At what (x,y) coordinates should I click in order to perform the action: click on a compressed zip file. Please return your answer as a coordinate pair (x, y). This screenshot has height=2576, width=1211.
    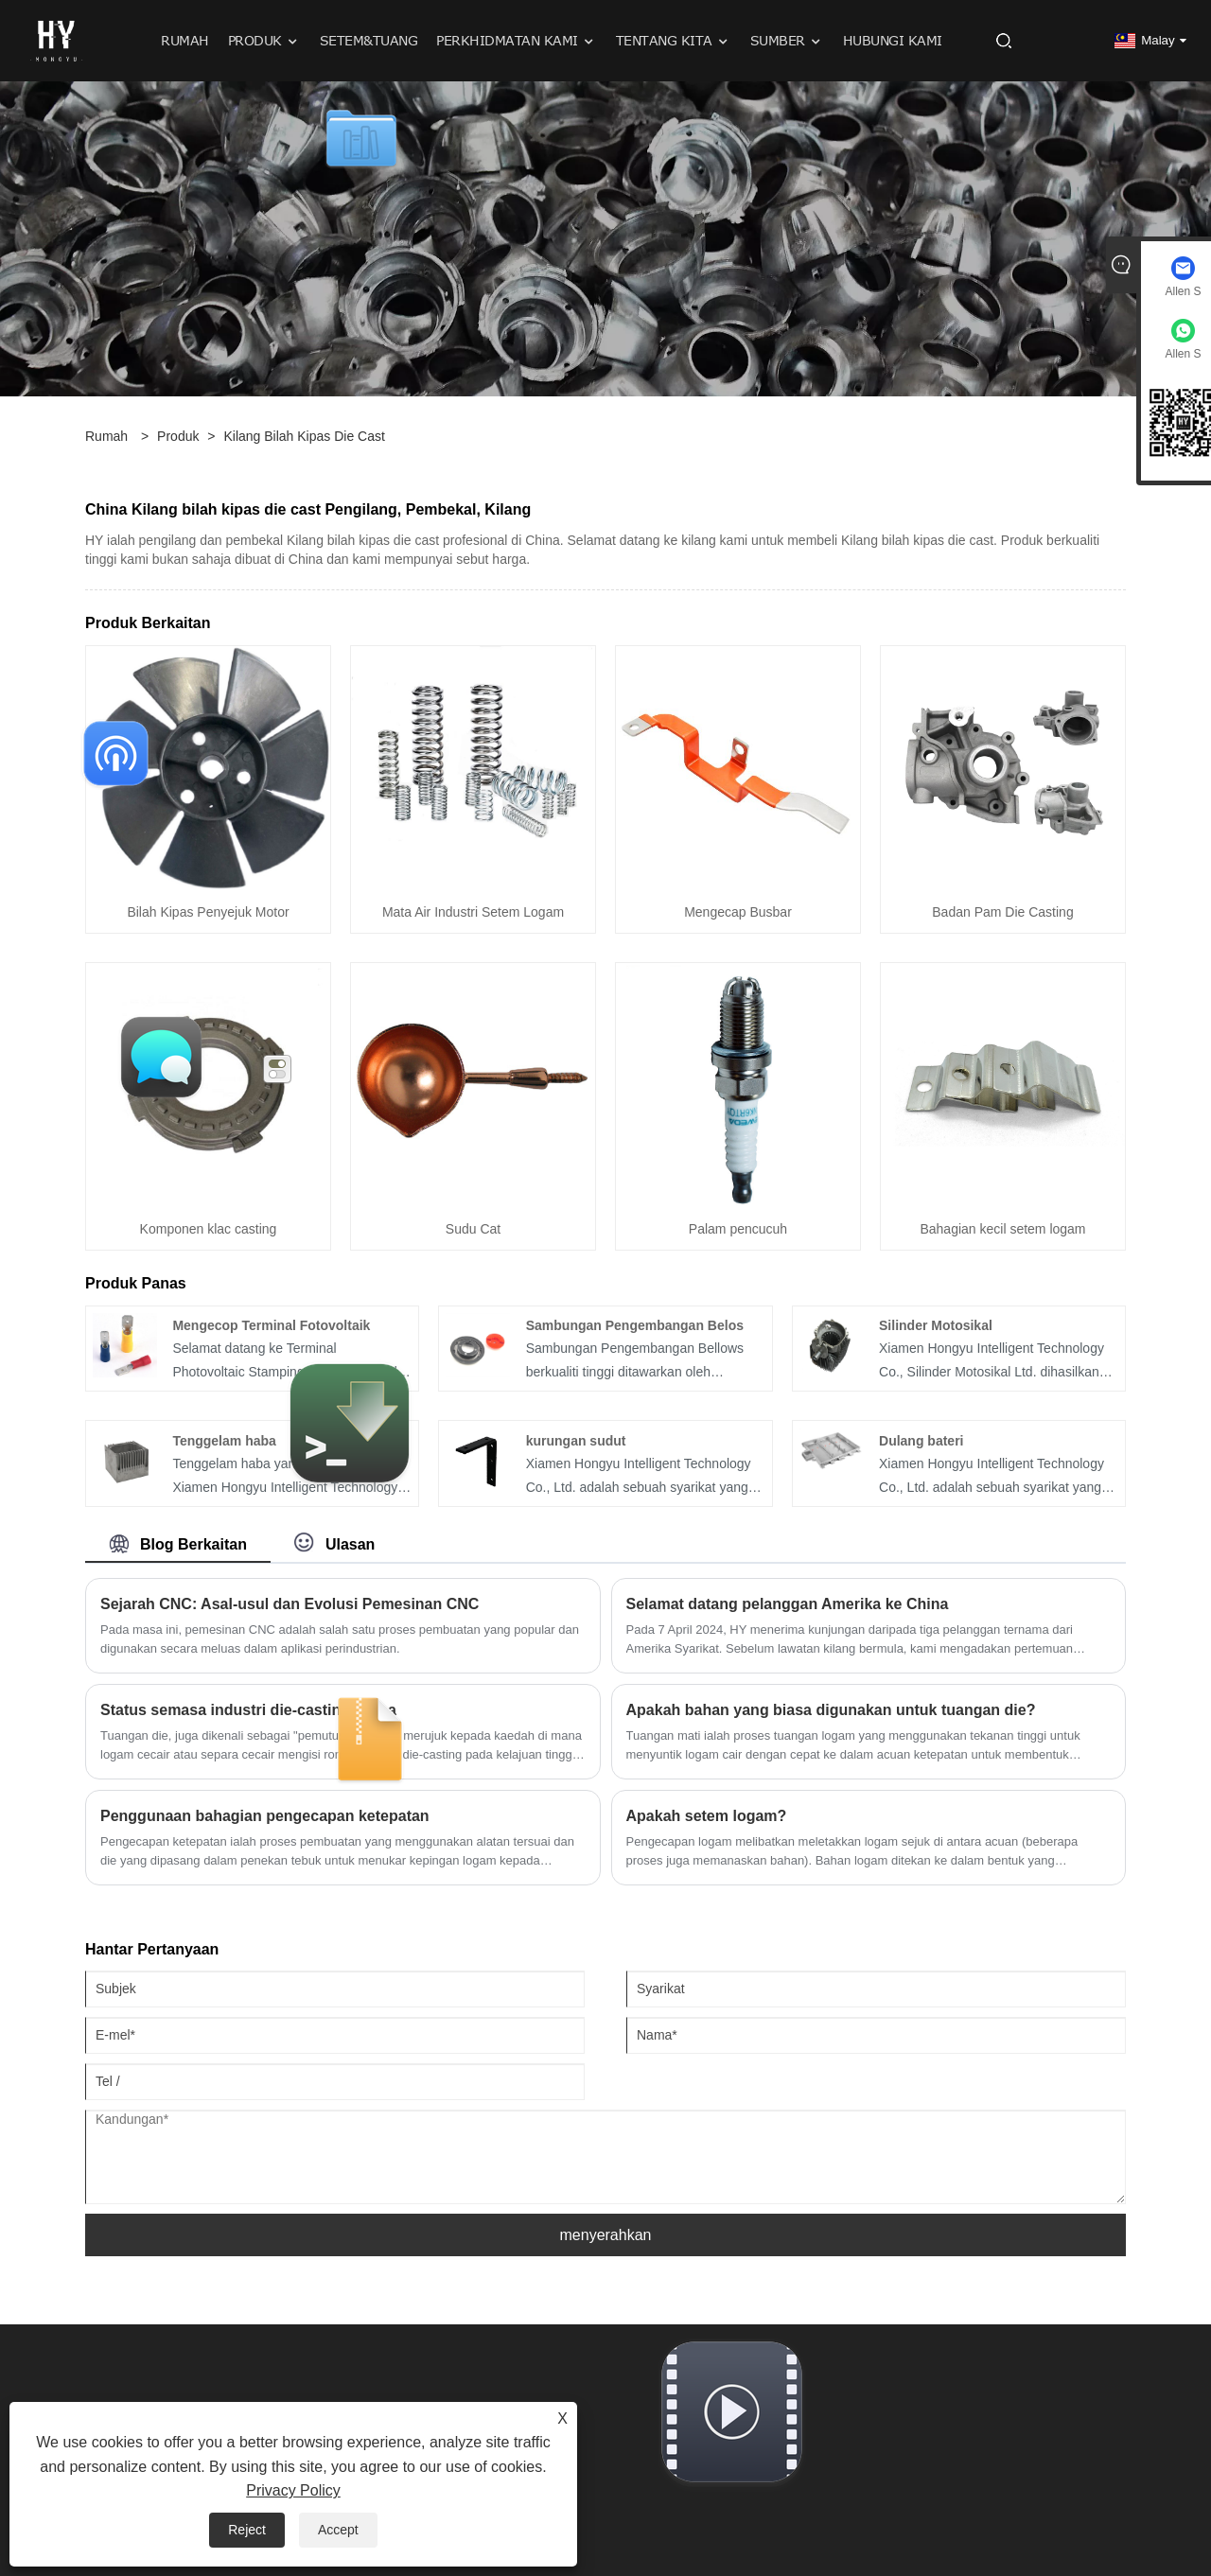
    Looking at the image, I should click on (370, 1741).